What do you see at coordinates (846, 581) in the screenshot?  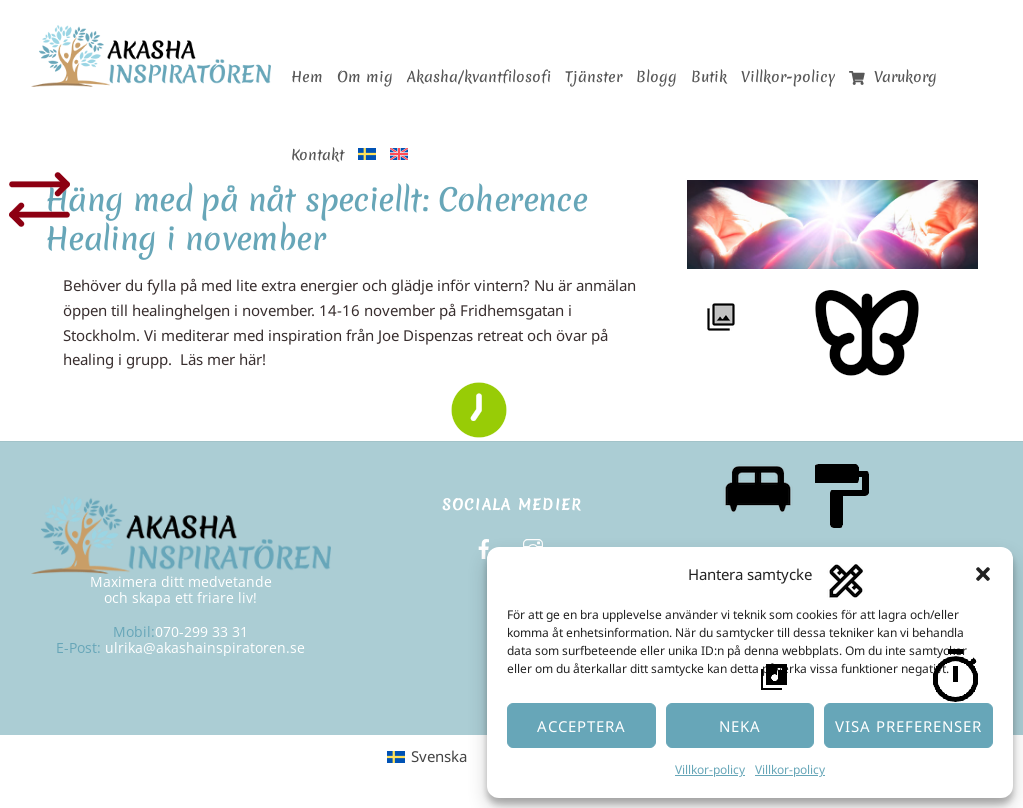 I see `access design tools and services` at bounding box center [846, 581].